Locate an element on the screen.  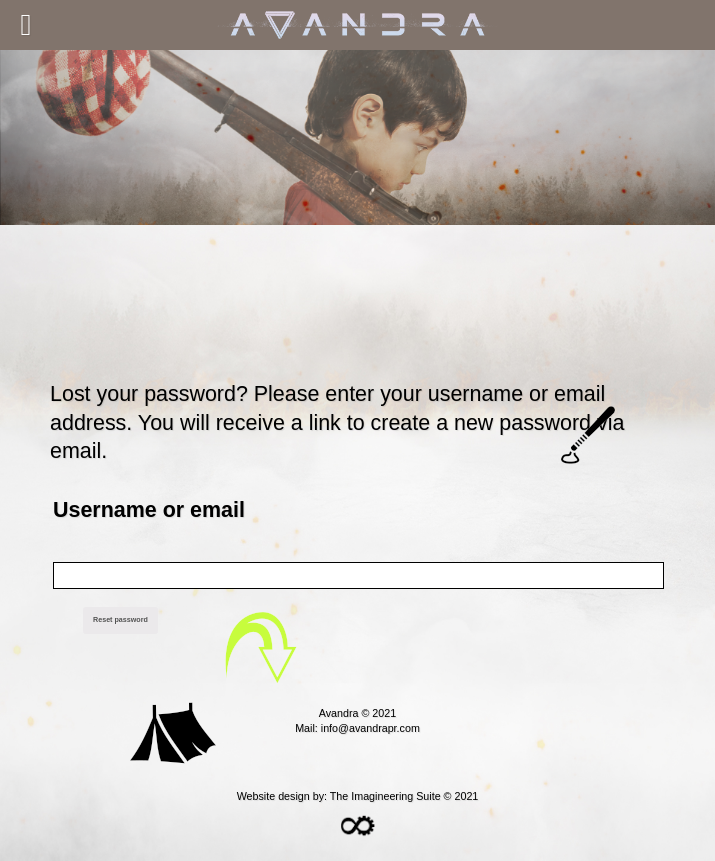
access camping or outdoor activity features is located at coordinates (173, 733).